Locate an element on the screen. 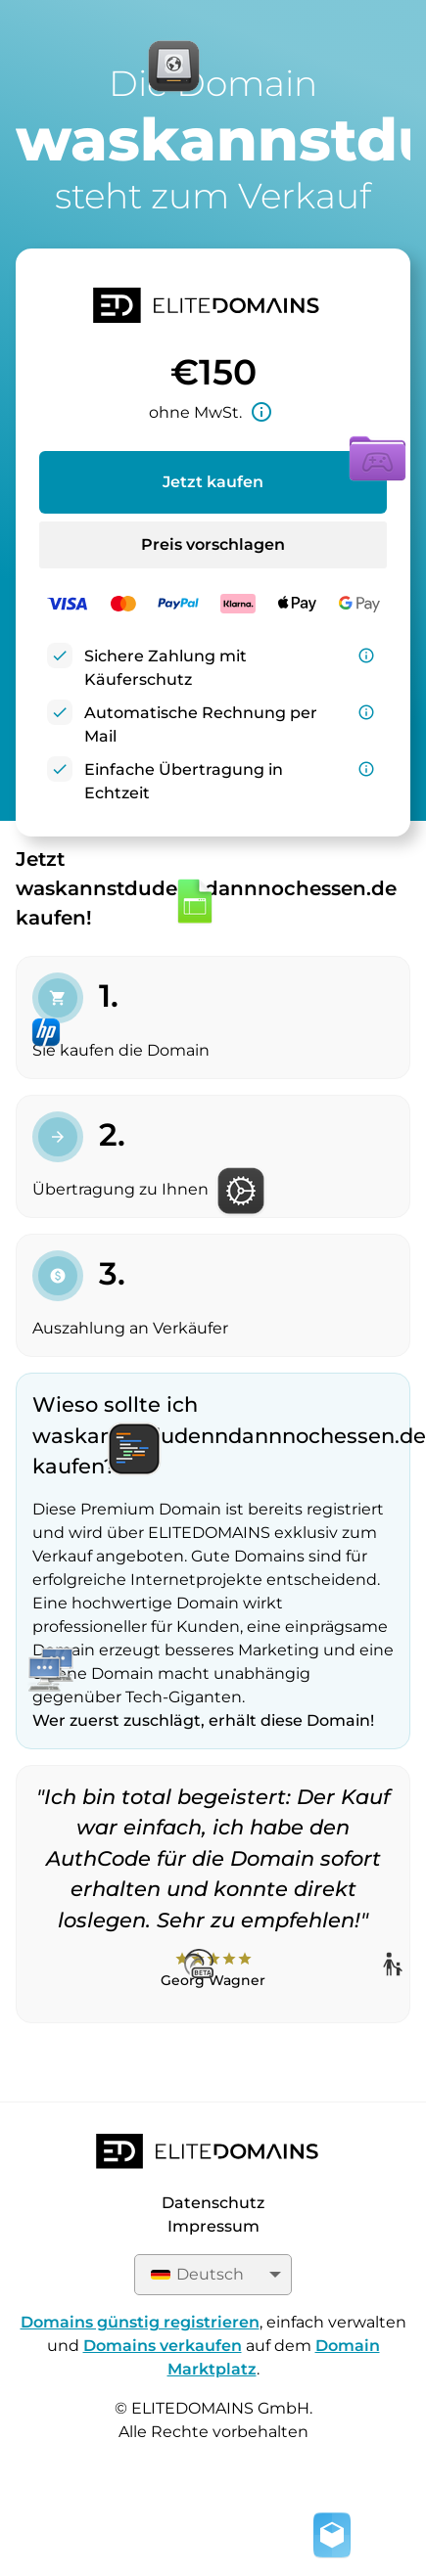  open microsoft edge beta browser is located at coordinates (199, 1964).